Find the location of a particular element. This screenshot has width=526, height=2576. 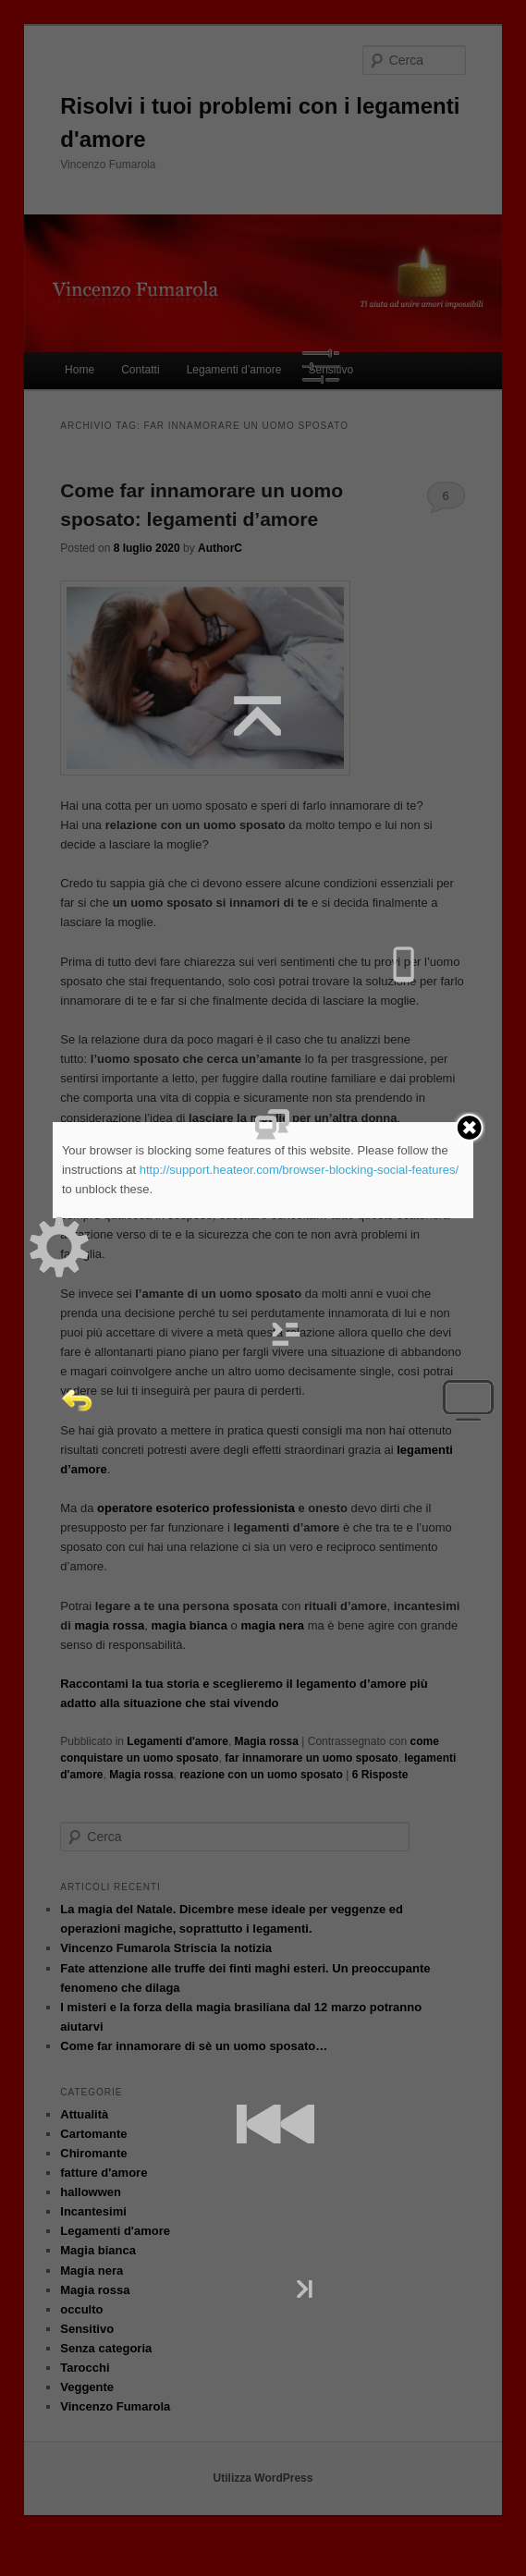

access system settings is located at coordinates (59, 1247).